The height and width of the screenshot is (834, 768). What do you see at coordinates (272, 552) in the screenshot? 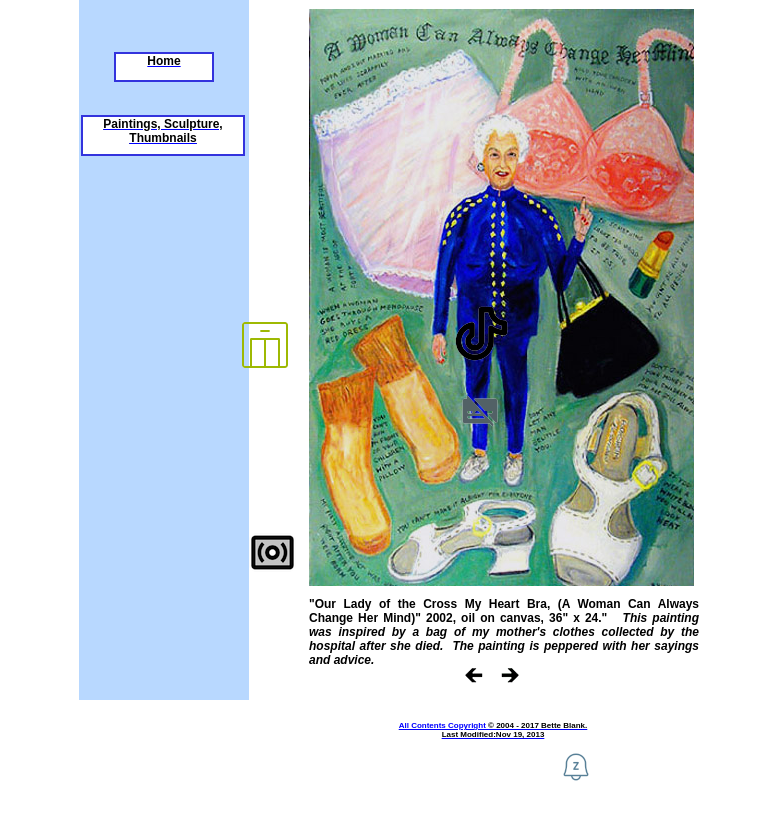
I see `enable surround sound audio output` at bounding box center [272, 552].